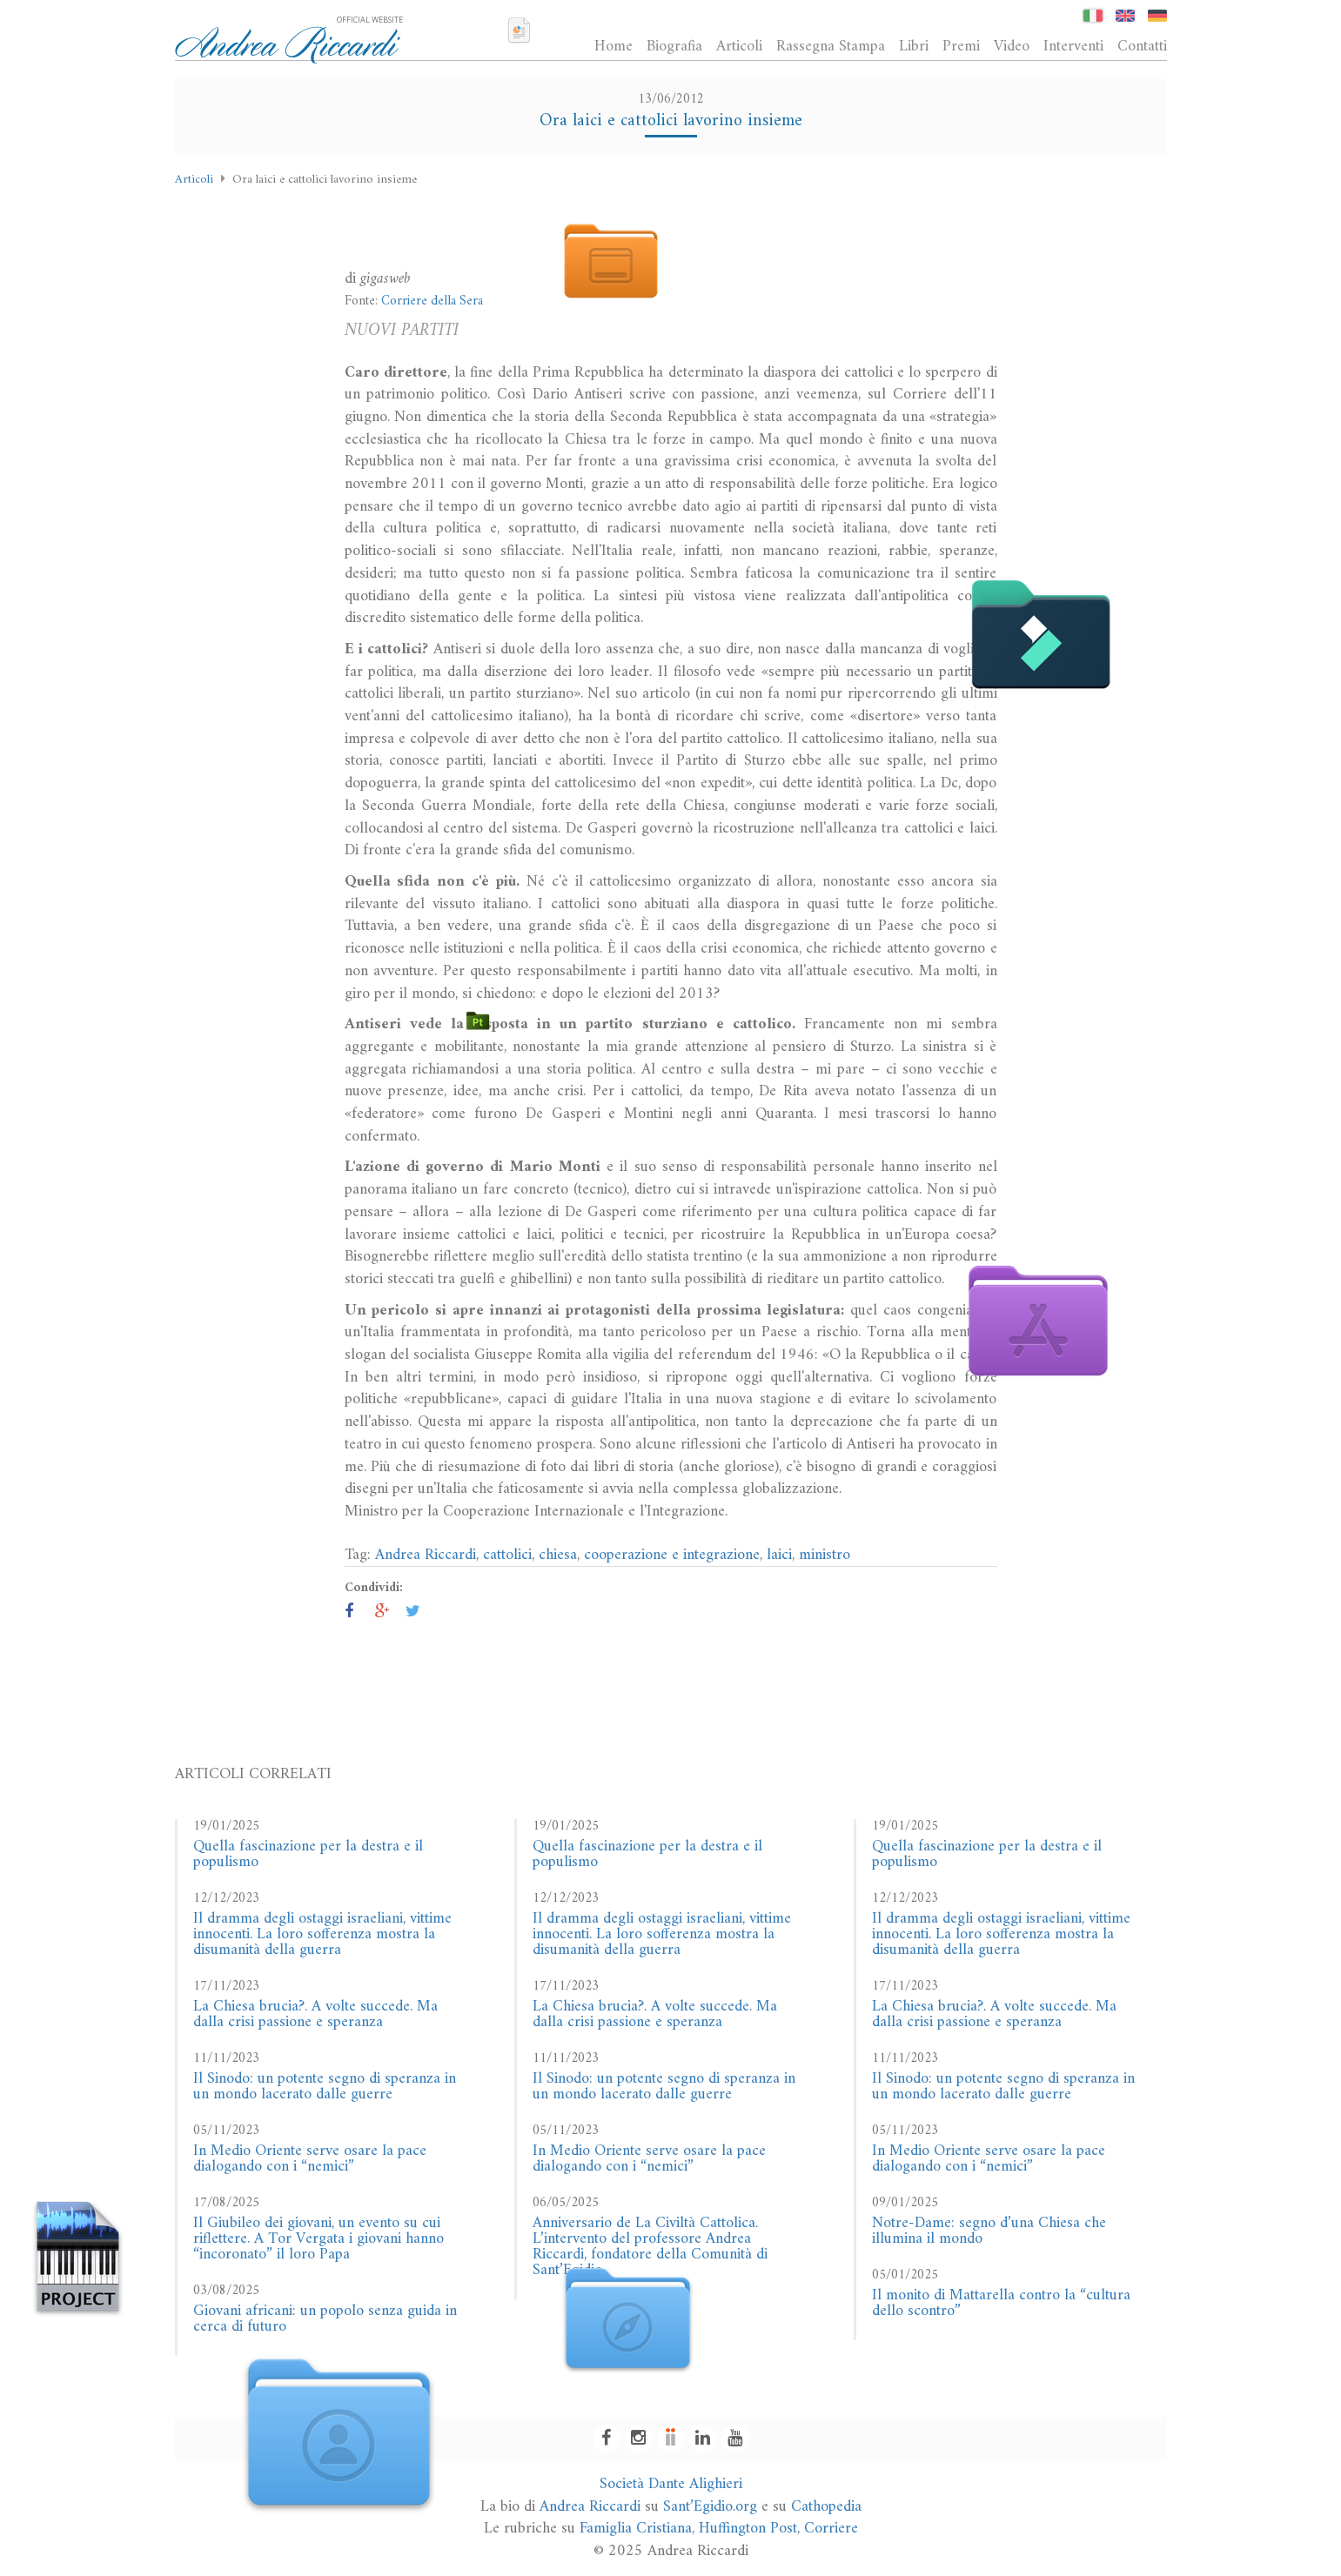  What do you see at coordinates (1038, 1321) in the screenshot?
I see `open templates folder` at bounding box center [1038, 1321].